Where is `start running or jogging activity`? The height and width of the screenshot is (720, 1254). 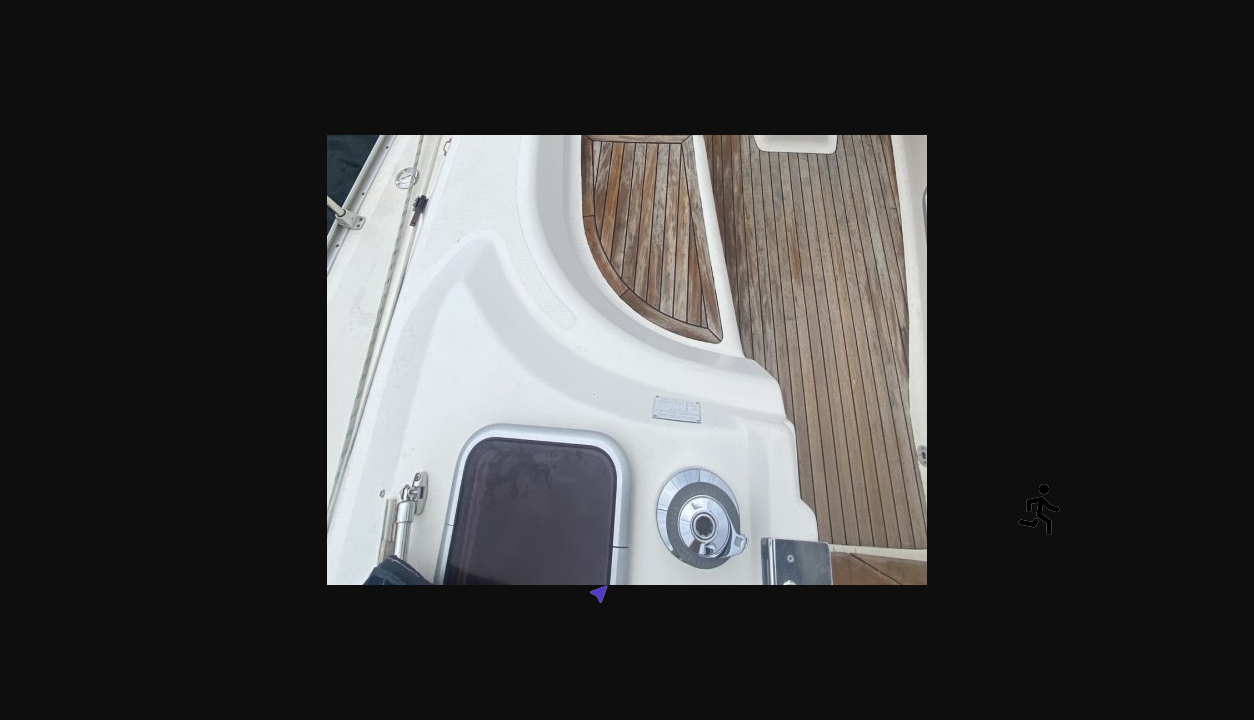 start running or jogging activity is located at coordinates (1041, 509).